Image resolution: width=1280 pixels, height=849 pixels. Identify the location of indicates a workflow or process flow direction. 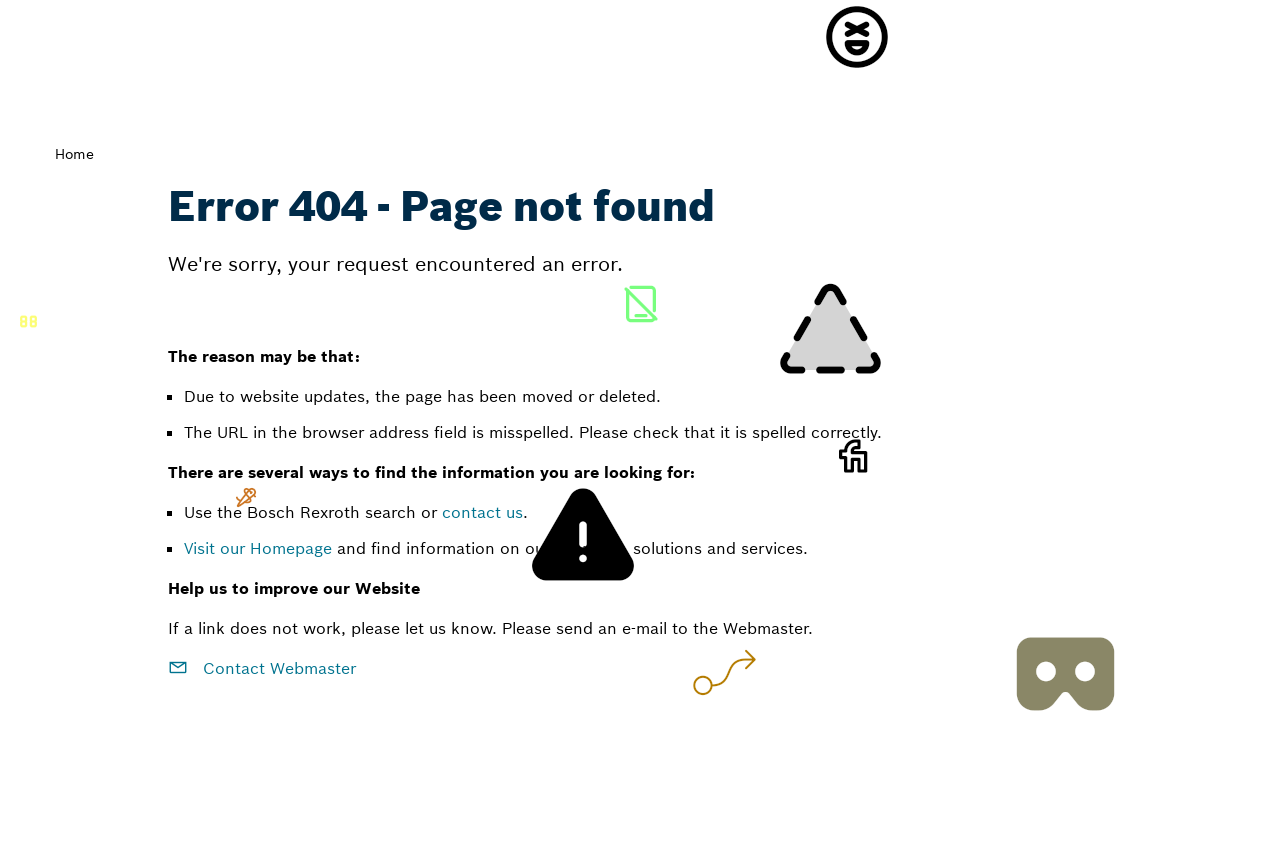
(724, 672).